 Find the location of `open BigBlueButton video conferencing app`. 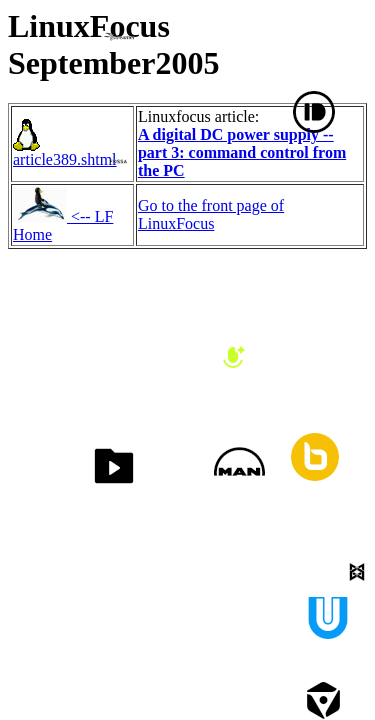

open BigBlueButton video conferencing app is located at coordinates (315, 457).